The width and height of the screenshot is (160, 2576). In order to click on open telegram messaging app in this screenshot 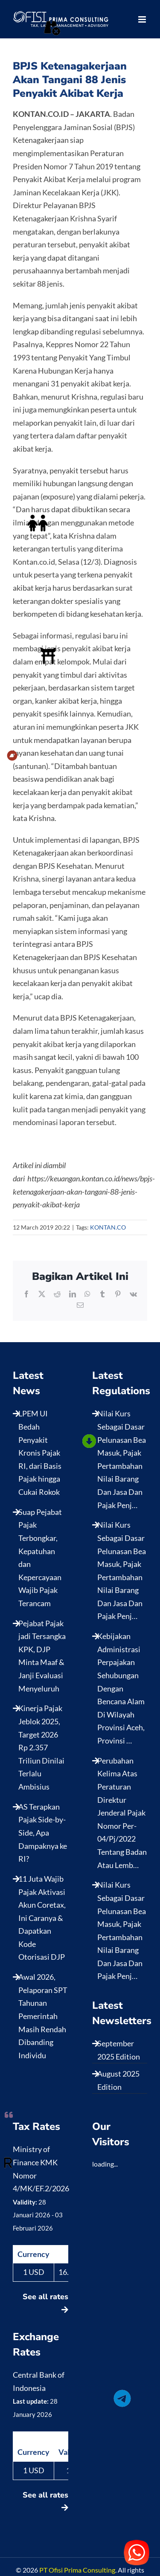, I will do `click(122, 2398)`.